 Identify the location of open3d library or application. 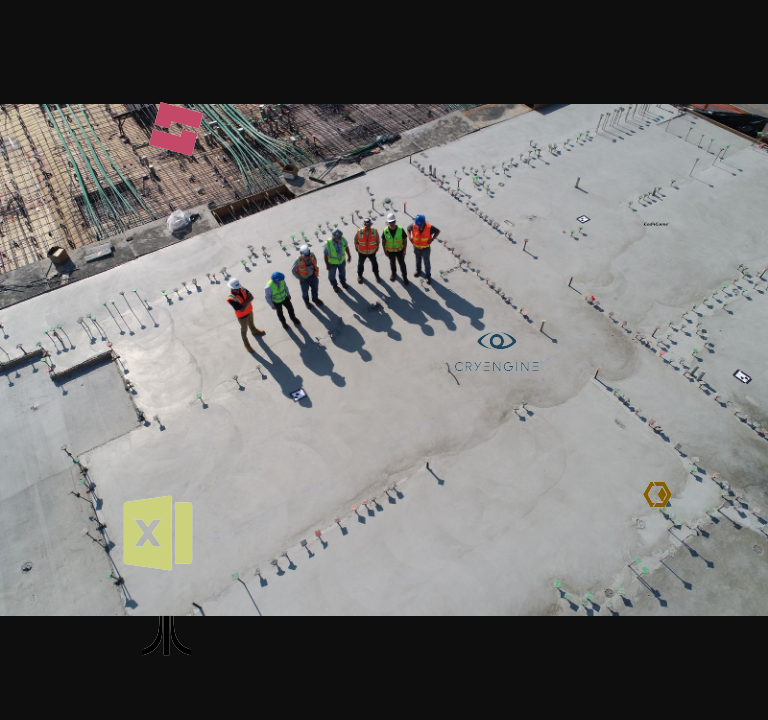
(657, 494).